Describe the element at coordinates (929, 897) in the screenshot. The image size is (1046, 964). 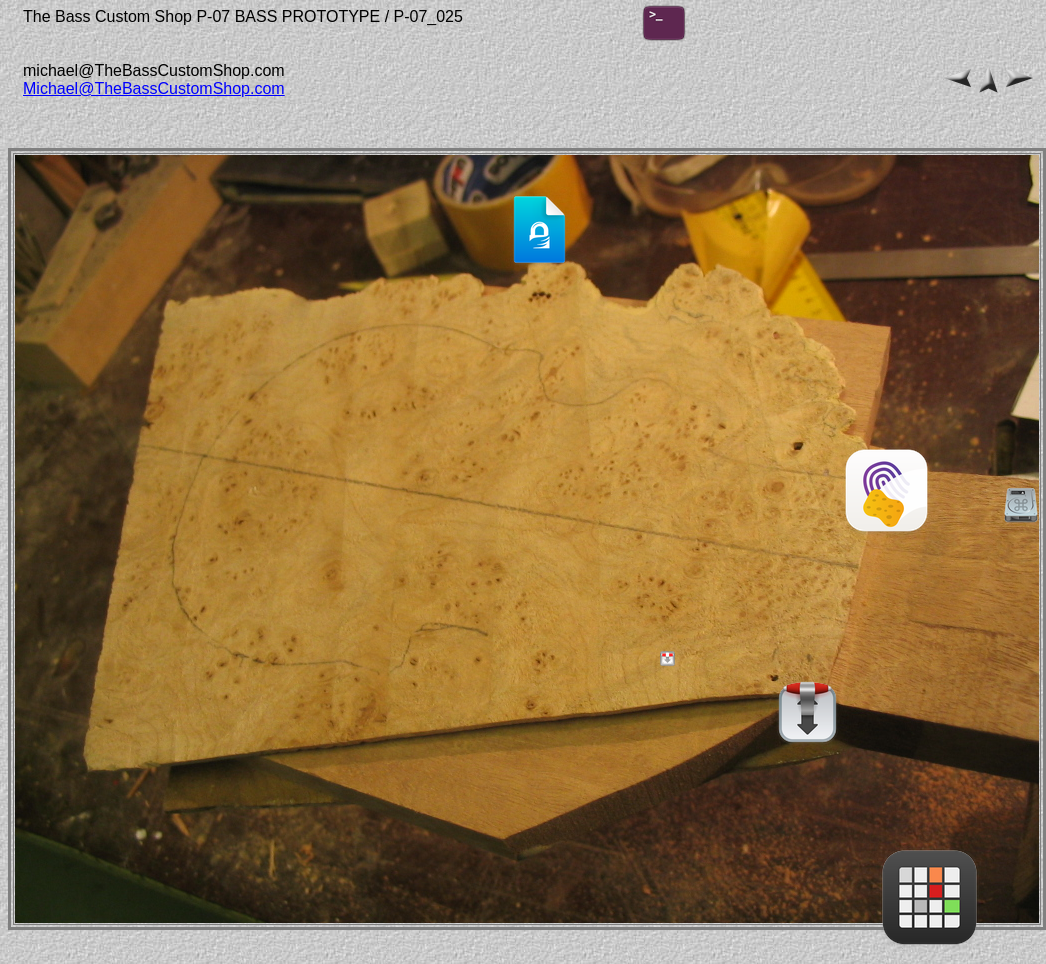
I see `open hitori puzzle game` at that location.